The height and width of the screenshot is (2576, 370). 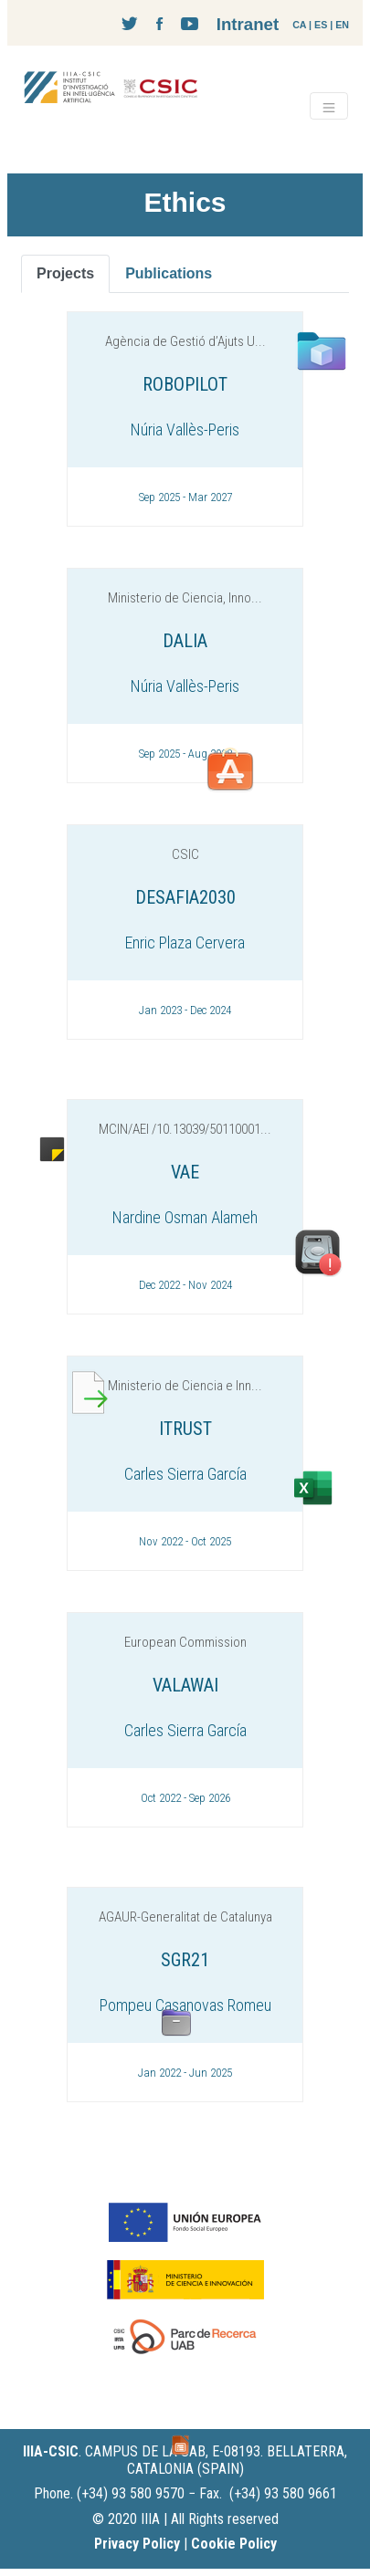 I want to click on open sticky notes app, so click(x=52, y=1149).